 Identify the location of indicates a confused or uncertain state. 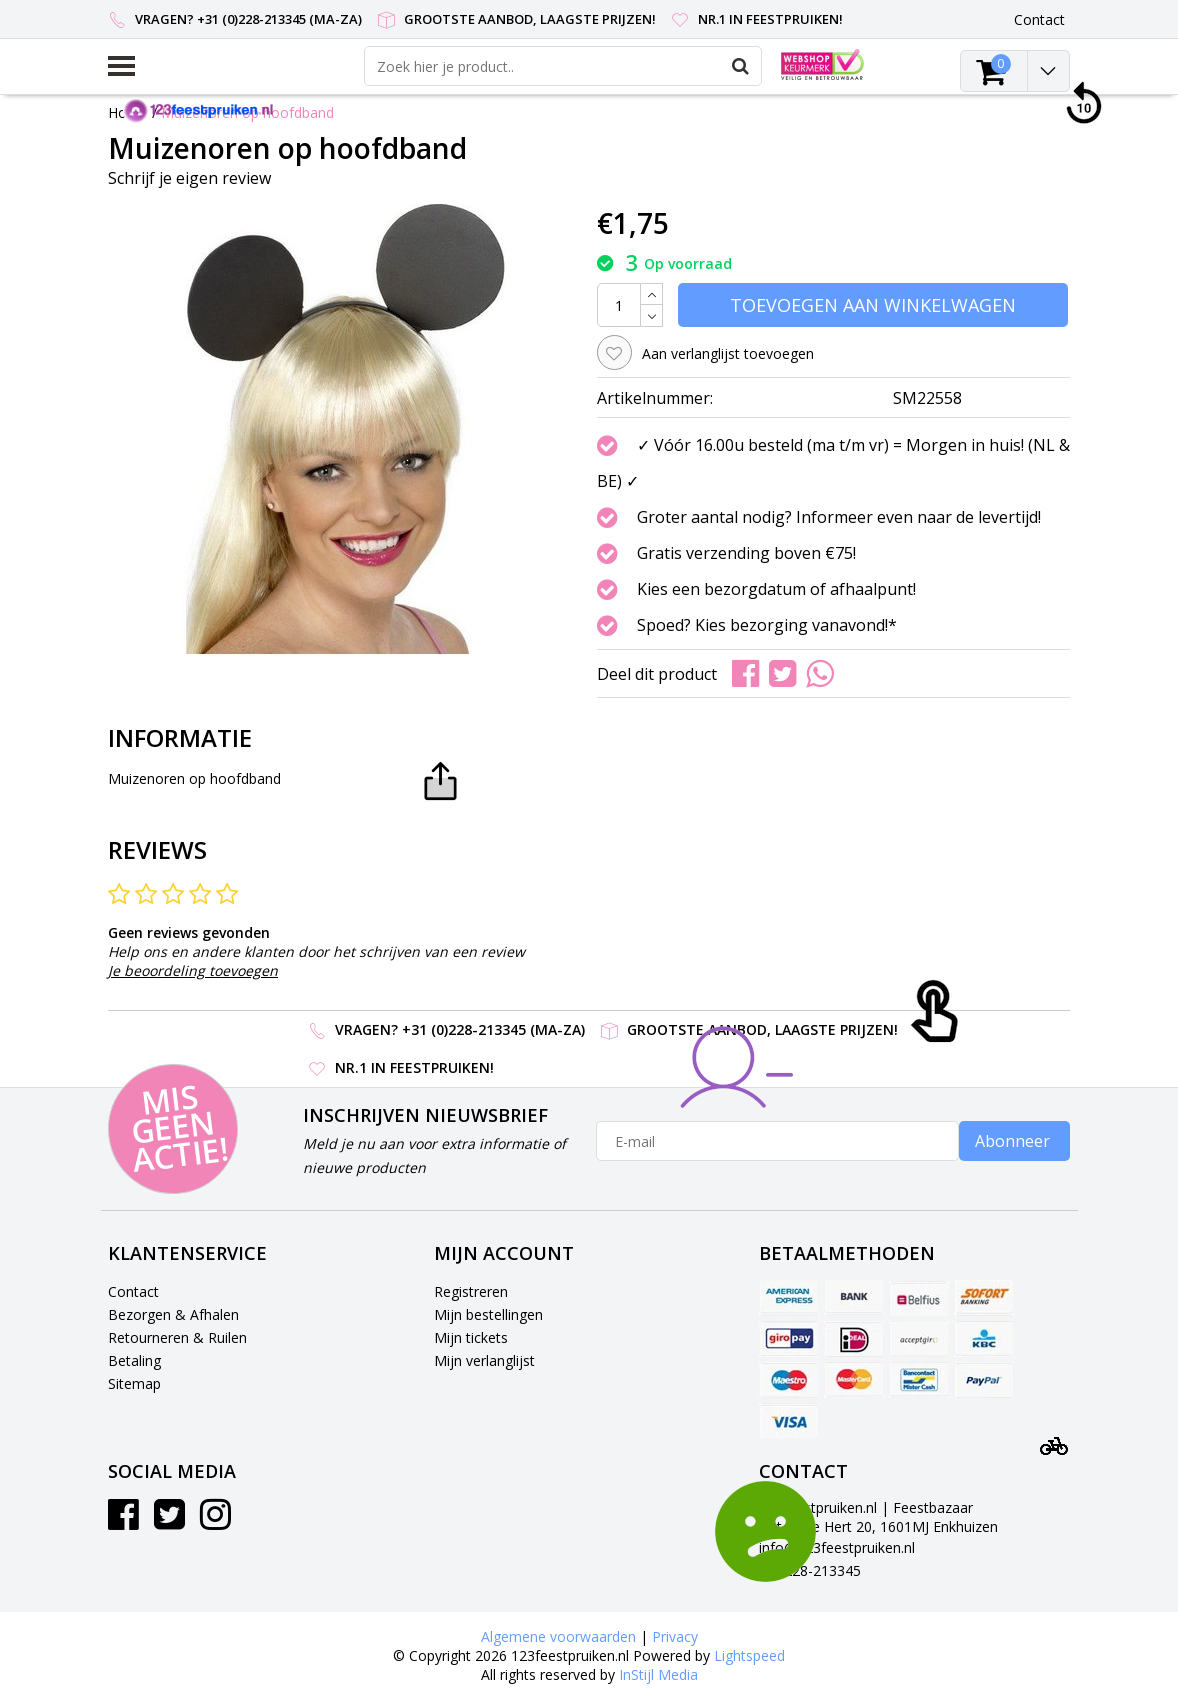
(765, 1531).